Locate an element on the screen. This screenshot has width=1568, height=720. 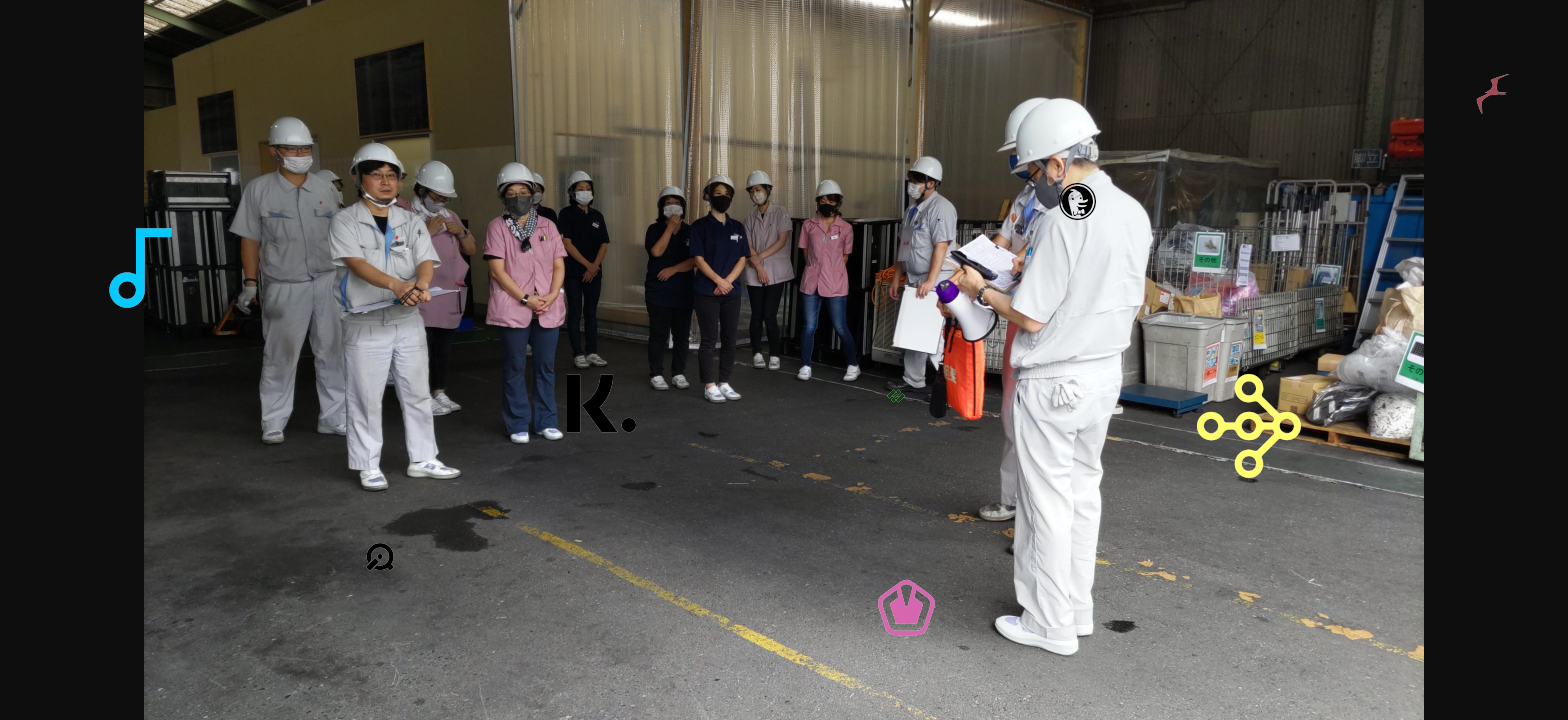
sfml framework or library branding is located at coordinates (906, 607).